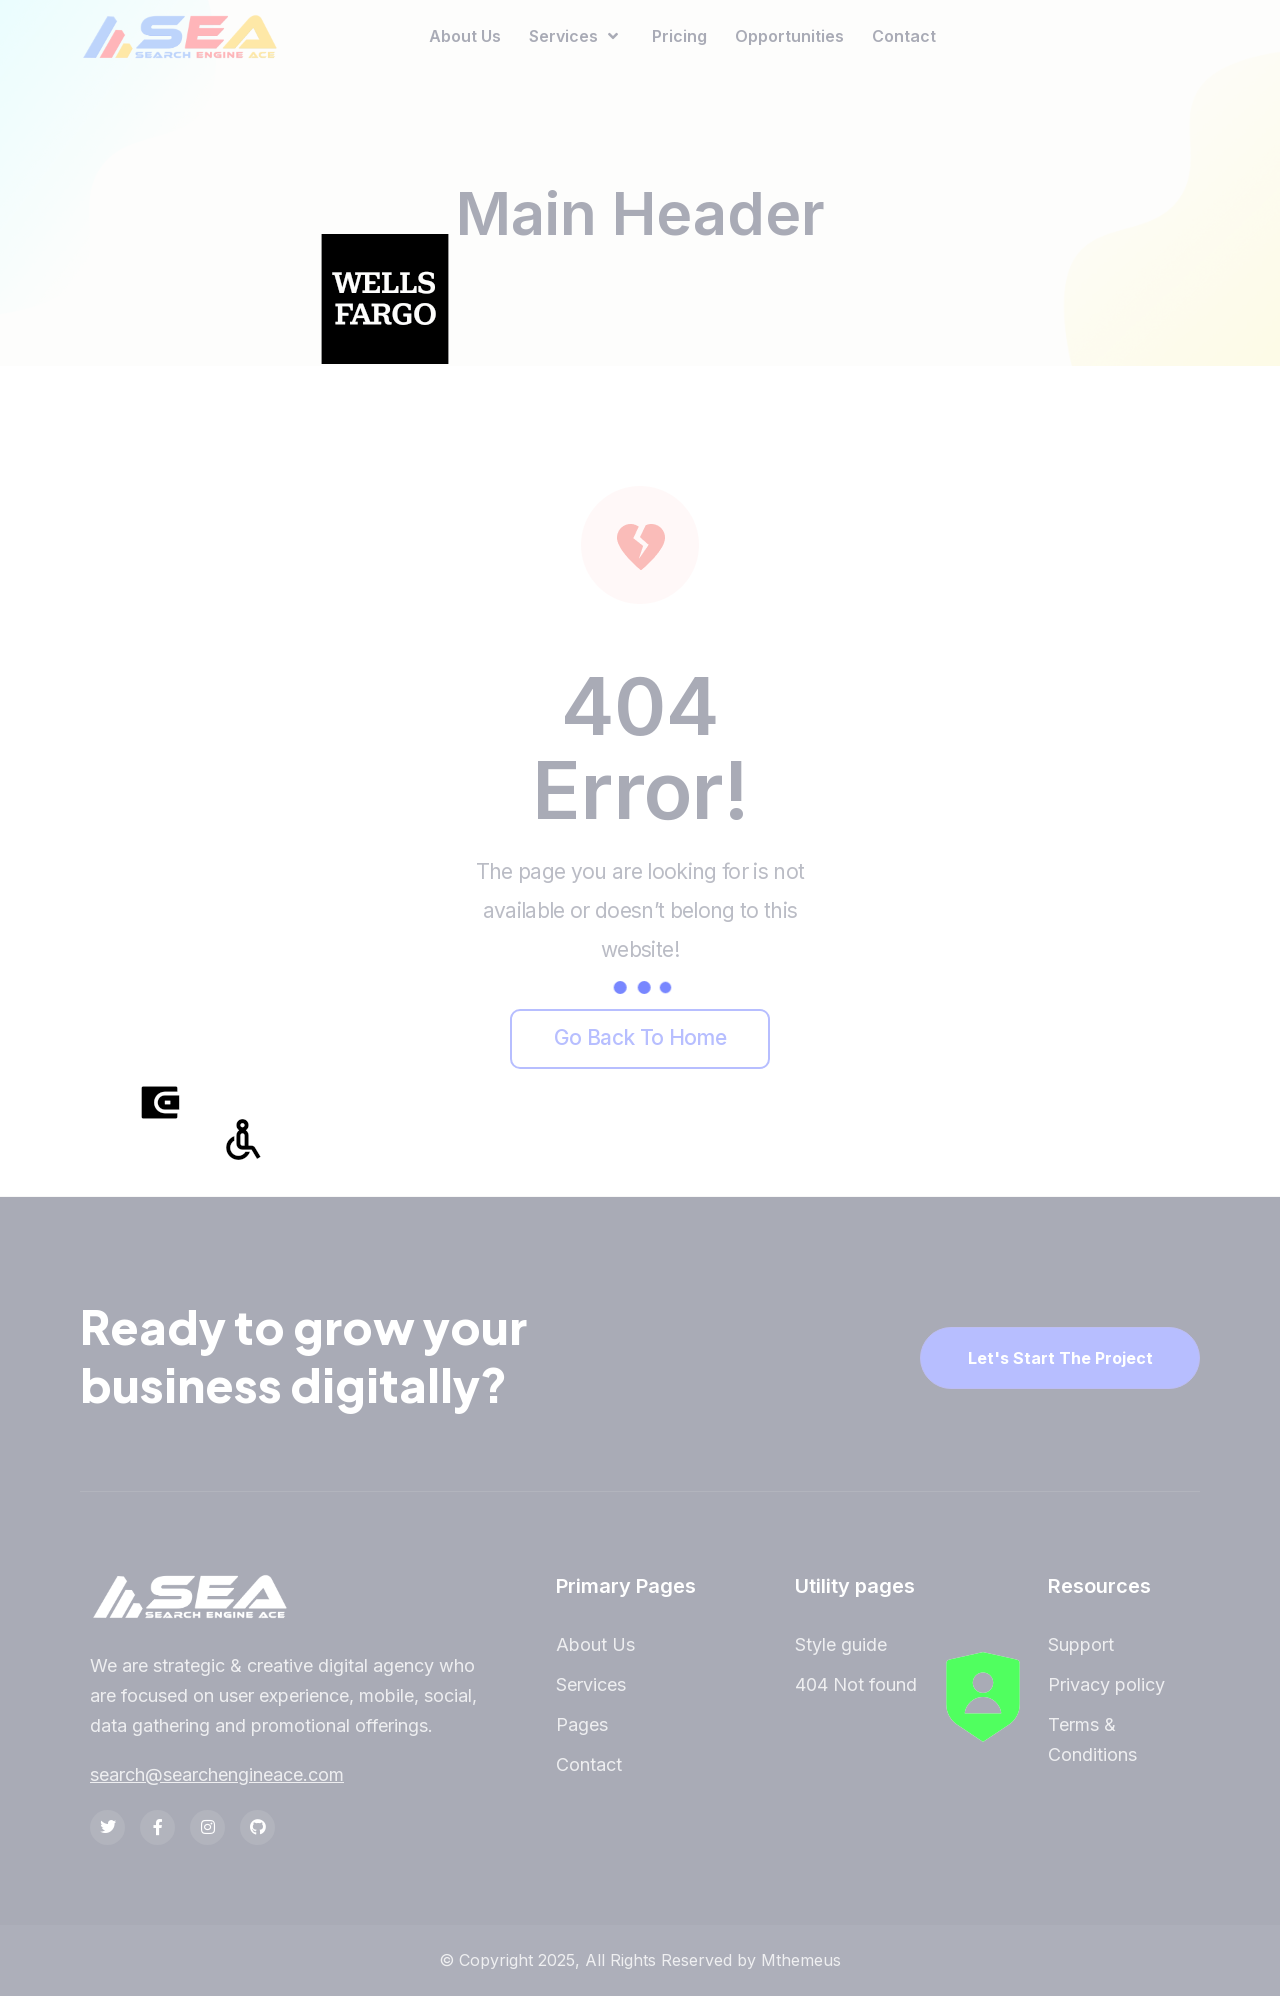 The width and height of the screenshot is (1280, 1996). I want to click on access your wallet or payment methods, so click(159, 1102).